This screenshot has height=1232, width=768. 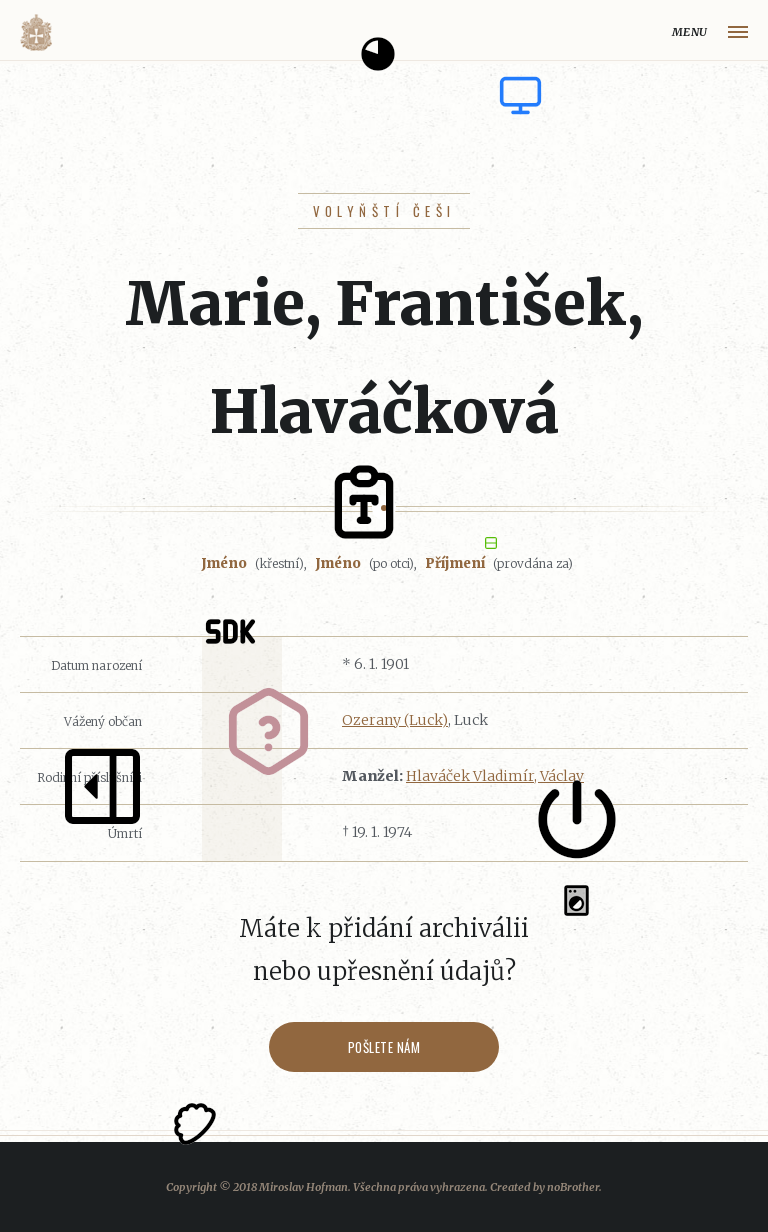 What do you see at coordinates (576, 900) in the screenshot?
I see `find nearby laundromat or laundry services` at bounding box center [576, 900].